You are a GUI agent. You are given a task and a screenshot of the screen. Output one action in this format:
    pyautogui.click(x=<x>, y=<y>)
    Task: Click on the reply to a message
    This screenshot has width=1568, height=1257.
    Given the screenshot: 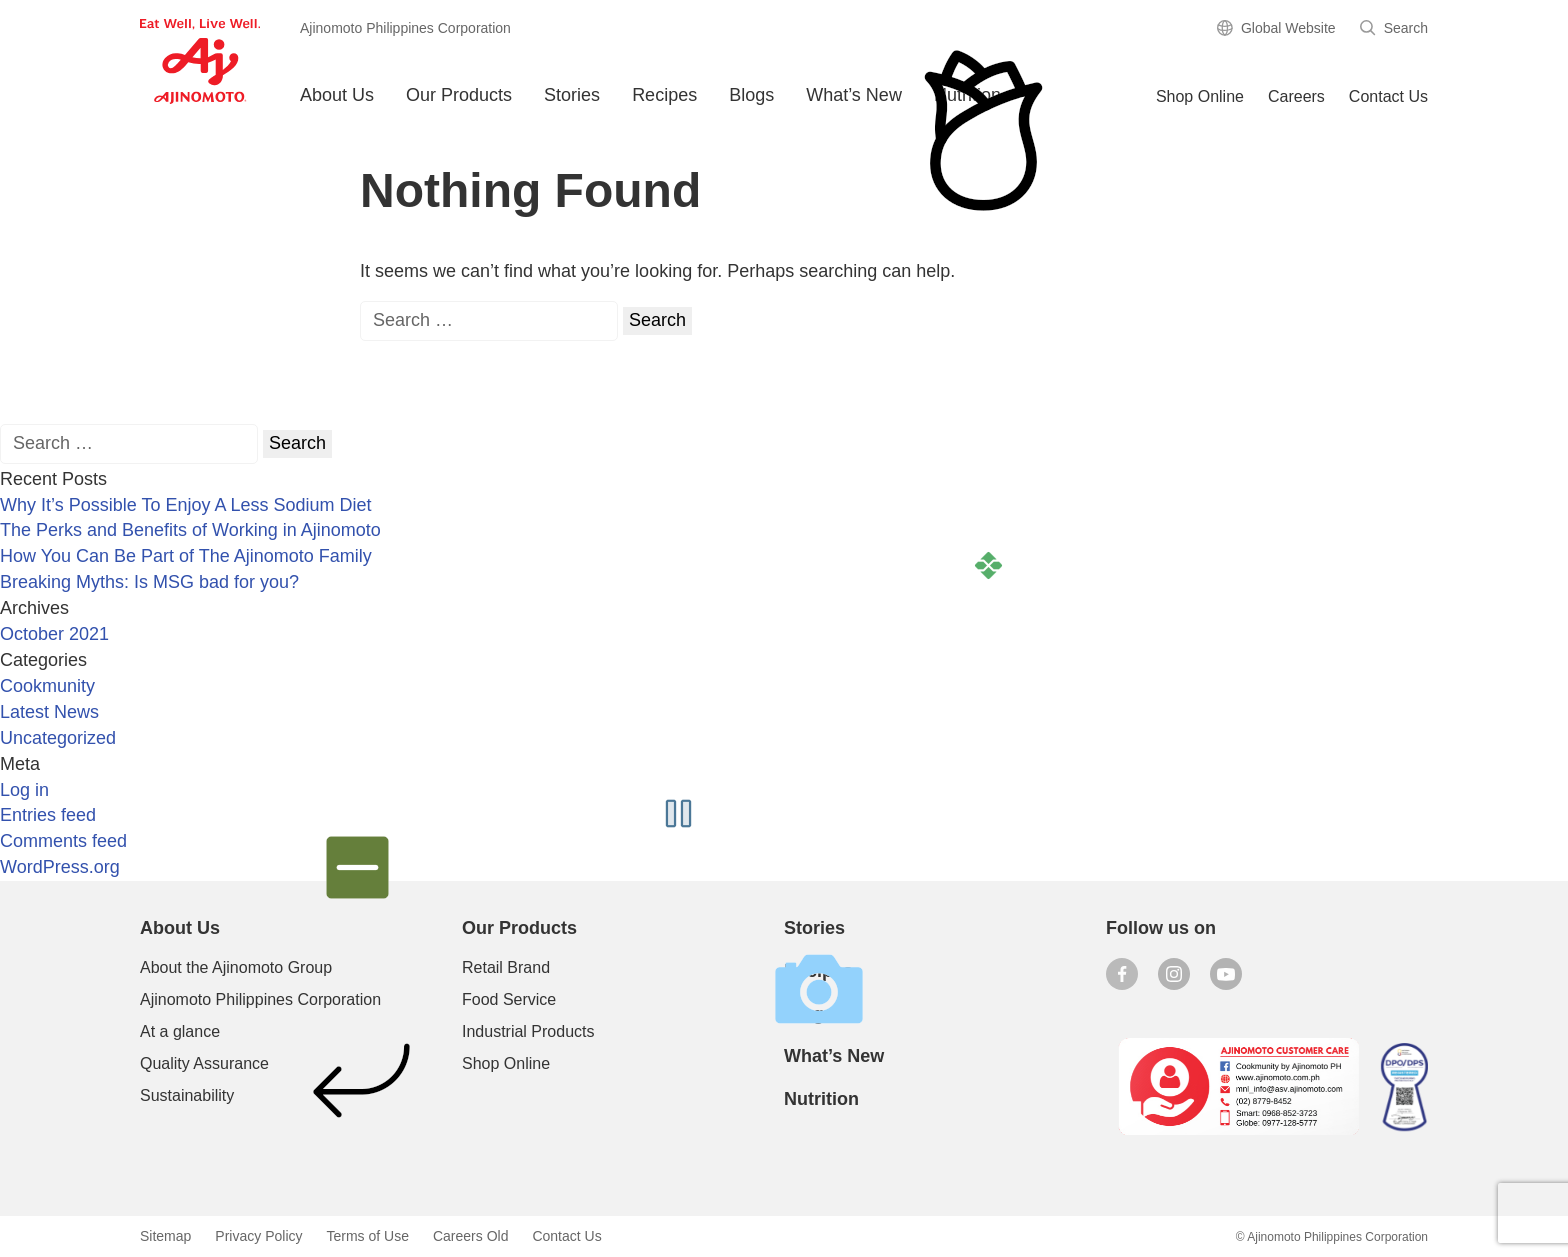 What is the action you would take?
    pyautogui.click(x=361, y=1080)
    